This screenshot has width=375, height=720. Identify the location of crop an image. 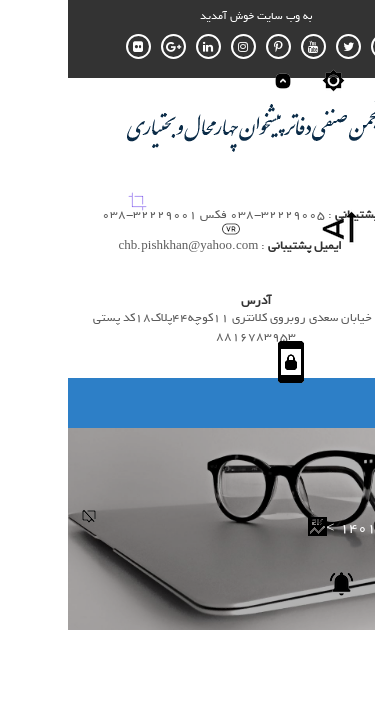
(137, 201).